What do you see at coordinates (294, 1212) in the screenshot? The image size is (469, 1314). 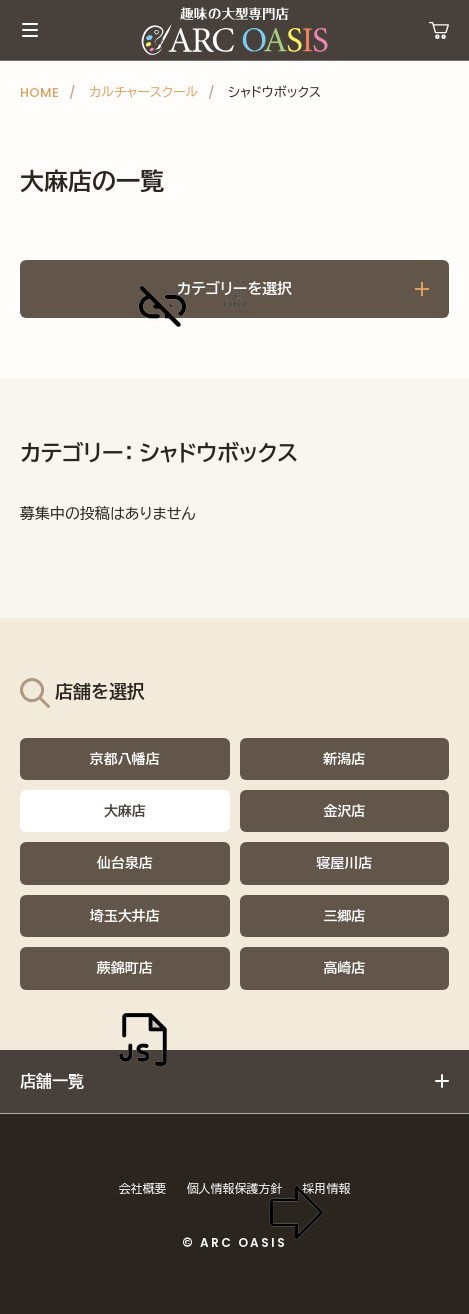 I see `go to next item or step` at bounding box center [294, 1212].